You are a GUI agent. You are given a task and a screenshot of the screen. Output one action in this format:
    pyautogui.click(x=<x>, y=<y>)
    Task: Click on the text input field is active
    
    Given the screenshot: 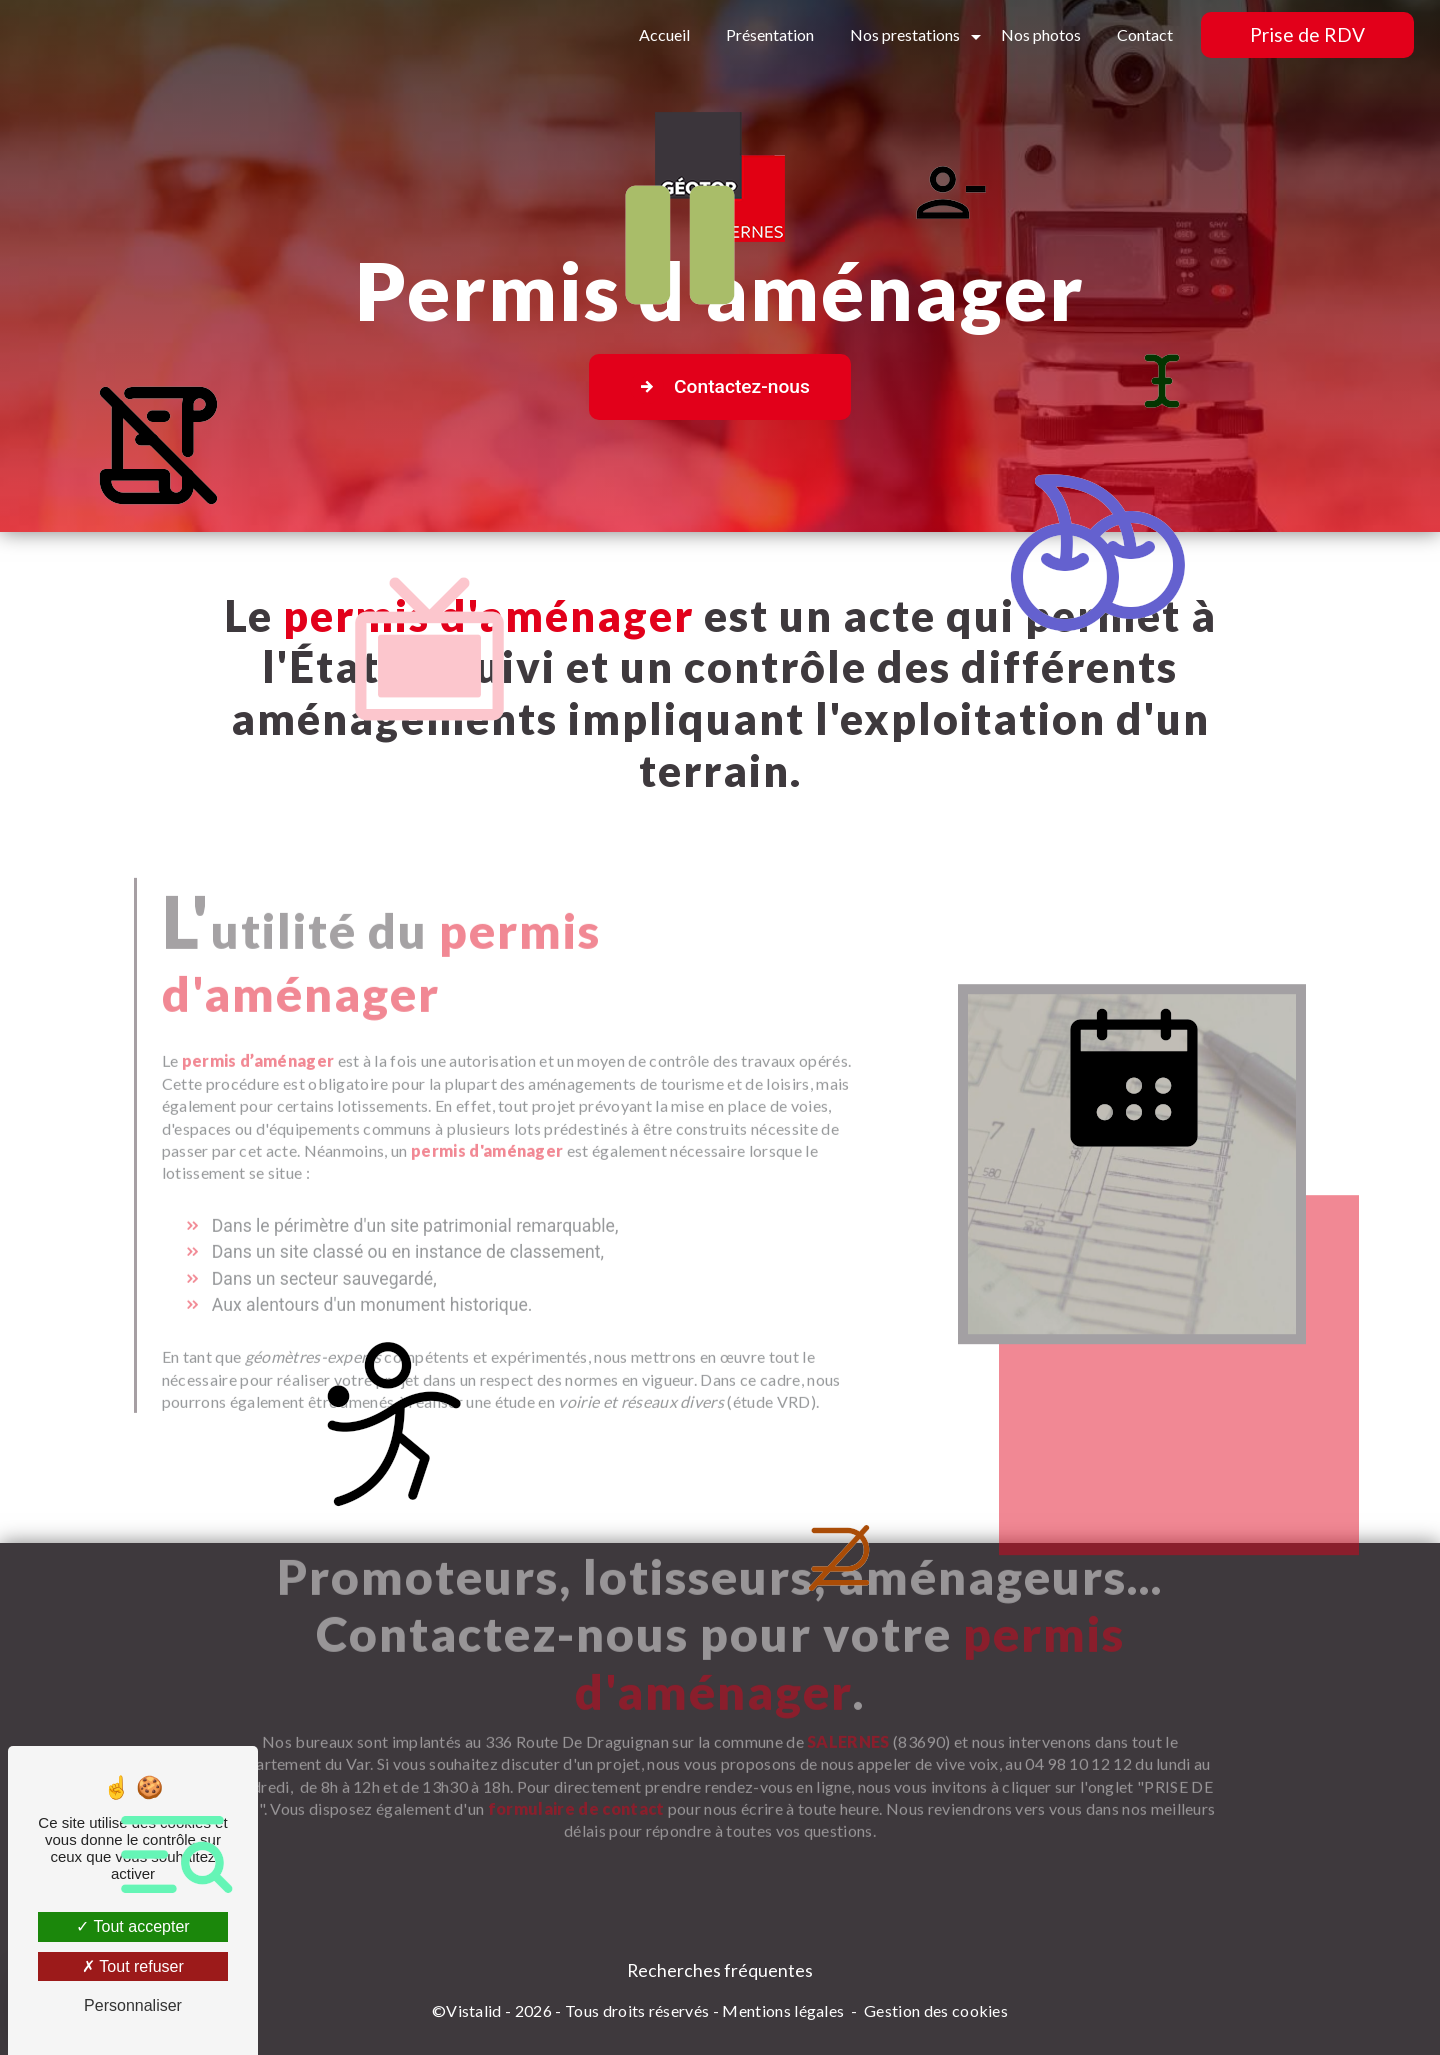 What is the action you would take?
    pyautogui.click(x=1162, y=381)
    